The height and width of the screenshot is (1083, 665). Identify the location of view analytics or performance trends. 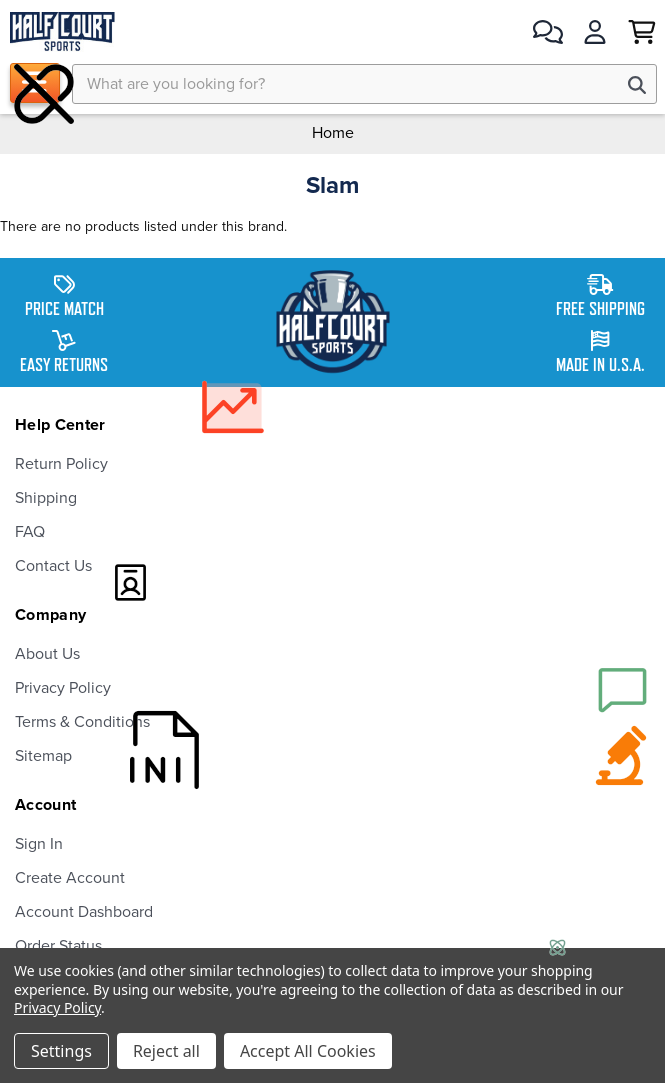
(233, 407).